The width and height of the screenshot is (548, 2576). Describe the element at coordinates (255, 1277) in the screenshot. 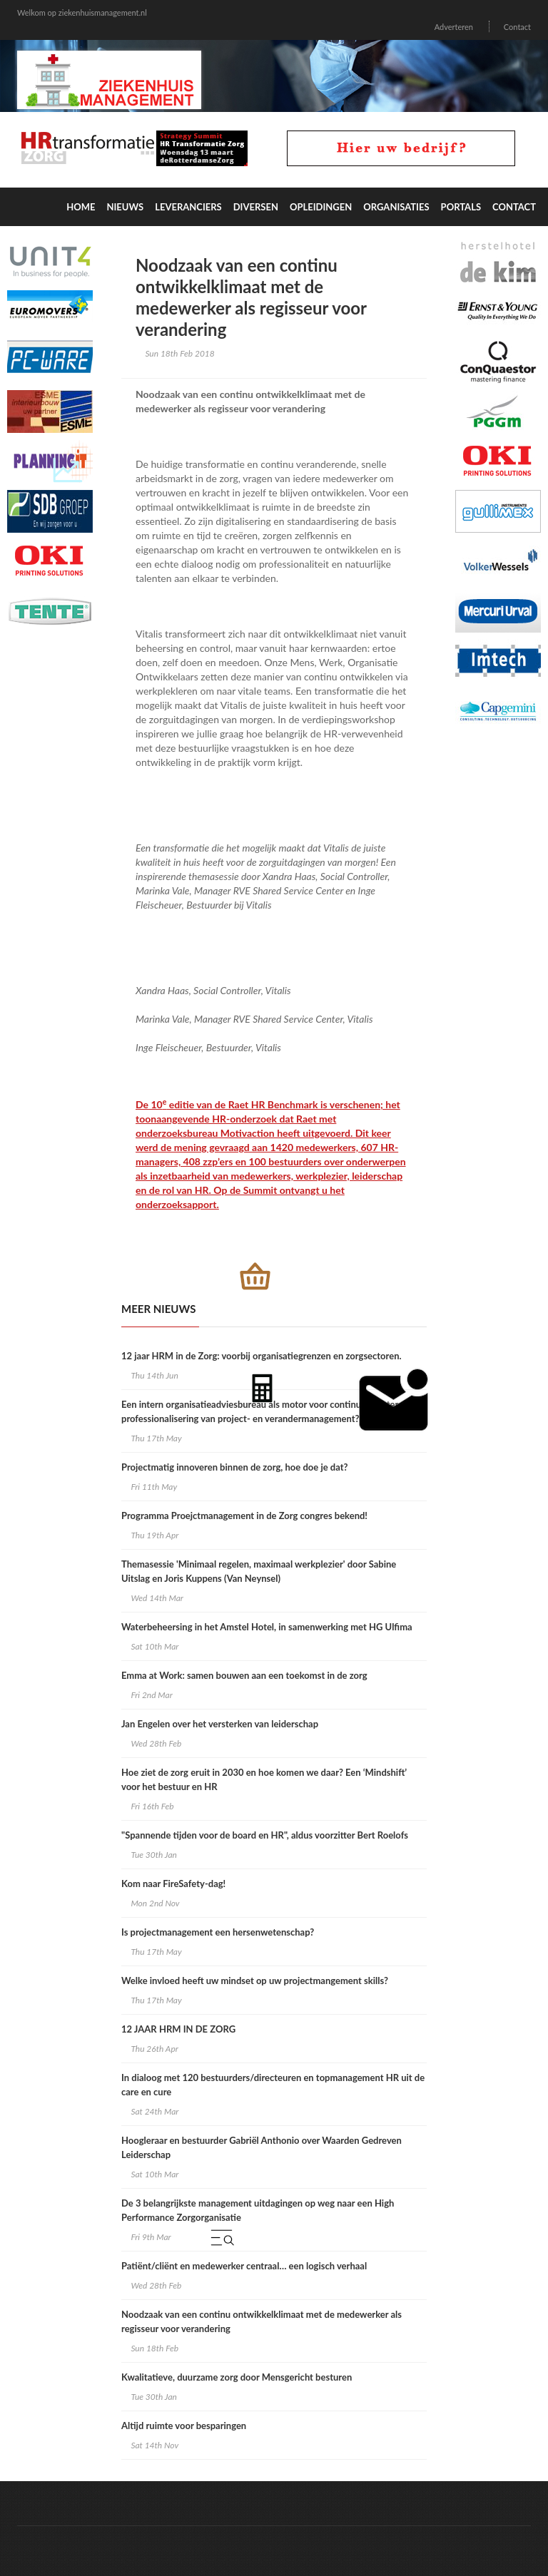

I see `view your shopping basket` at that location.